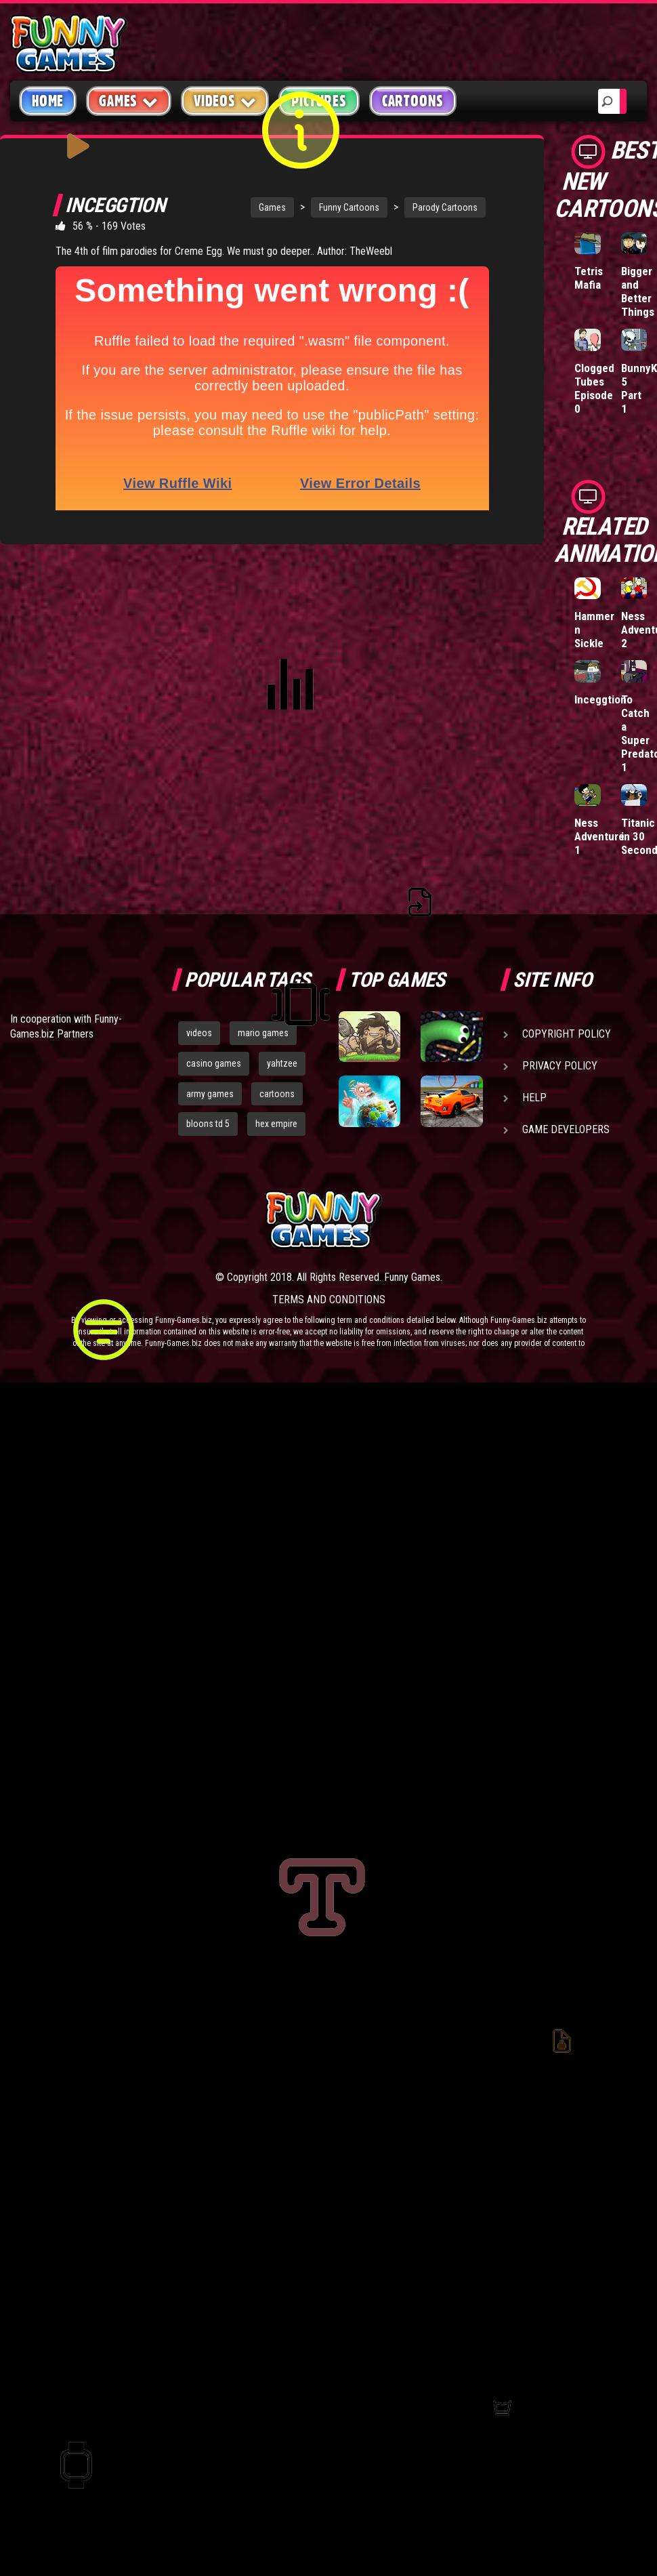 The height and width of the screenshot is (2576, 657). I want to click on view a protected or encrypted document, so click(561, 2041).